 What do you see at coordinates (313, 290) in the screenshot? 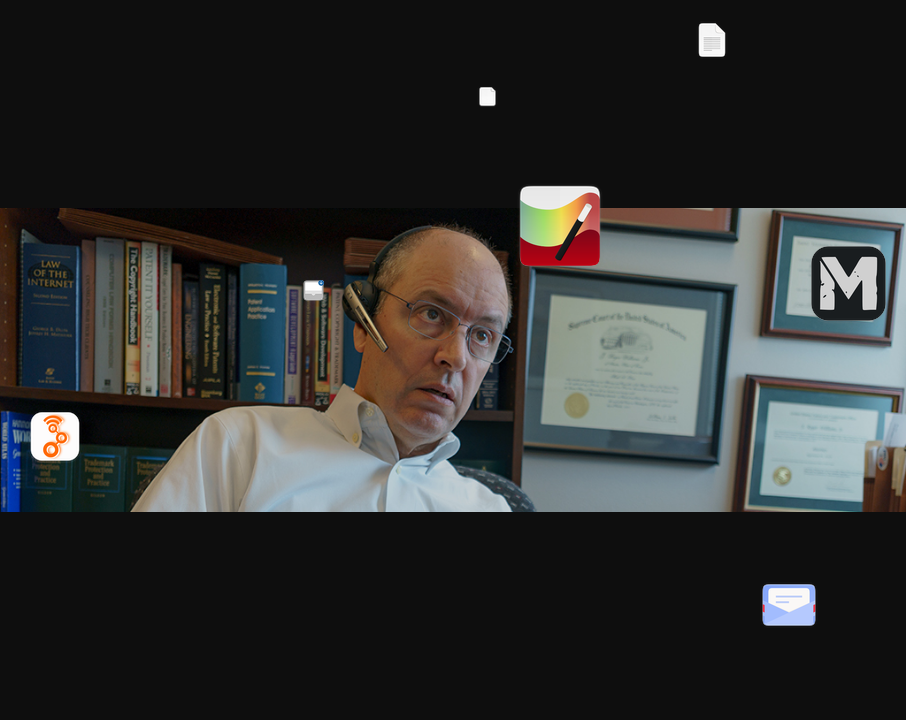
I see `open your email inbox` at bounding box center [313, 290].